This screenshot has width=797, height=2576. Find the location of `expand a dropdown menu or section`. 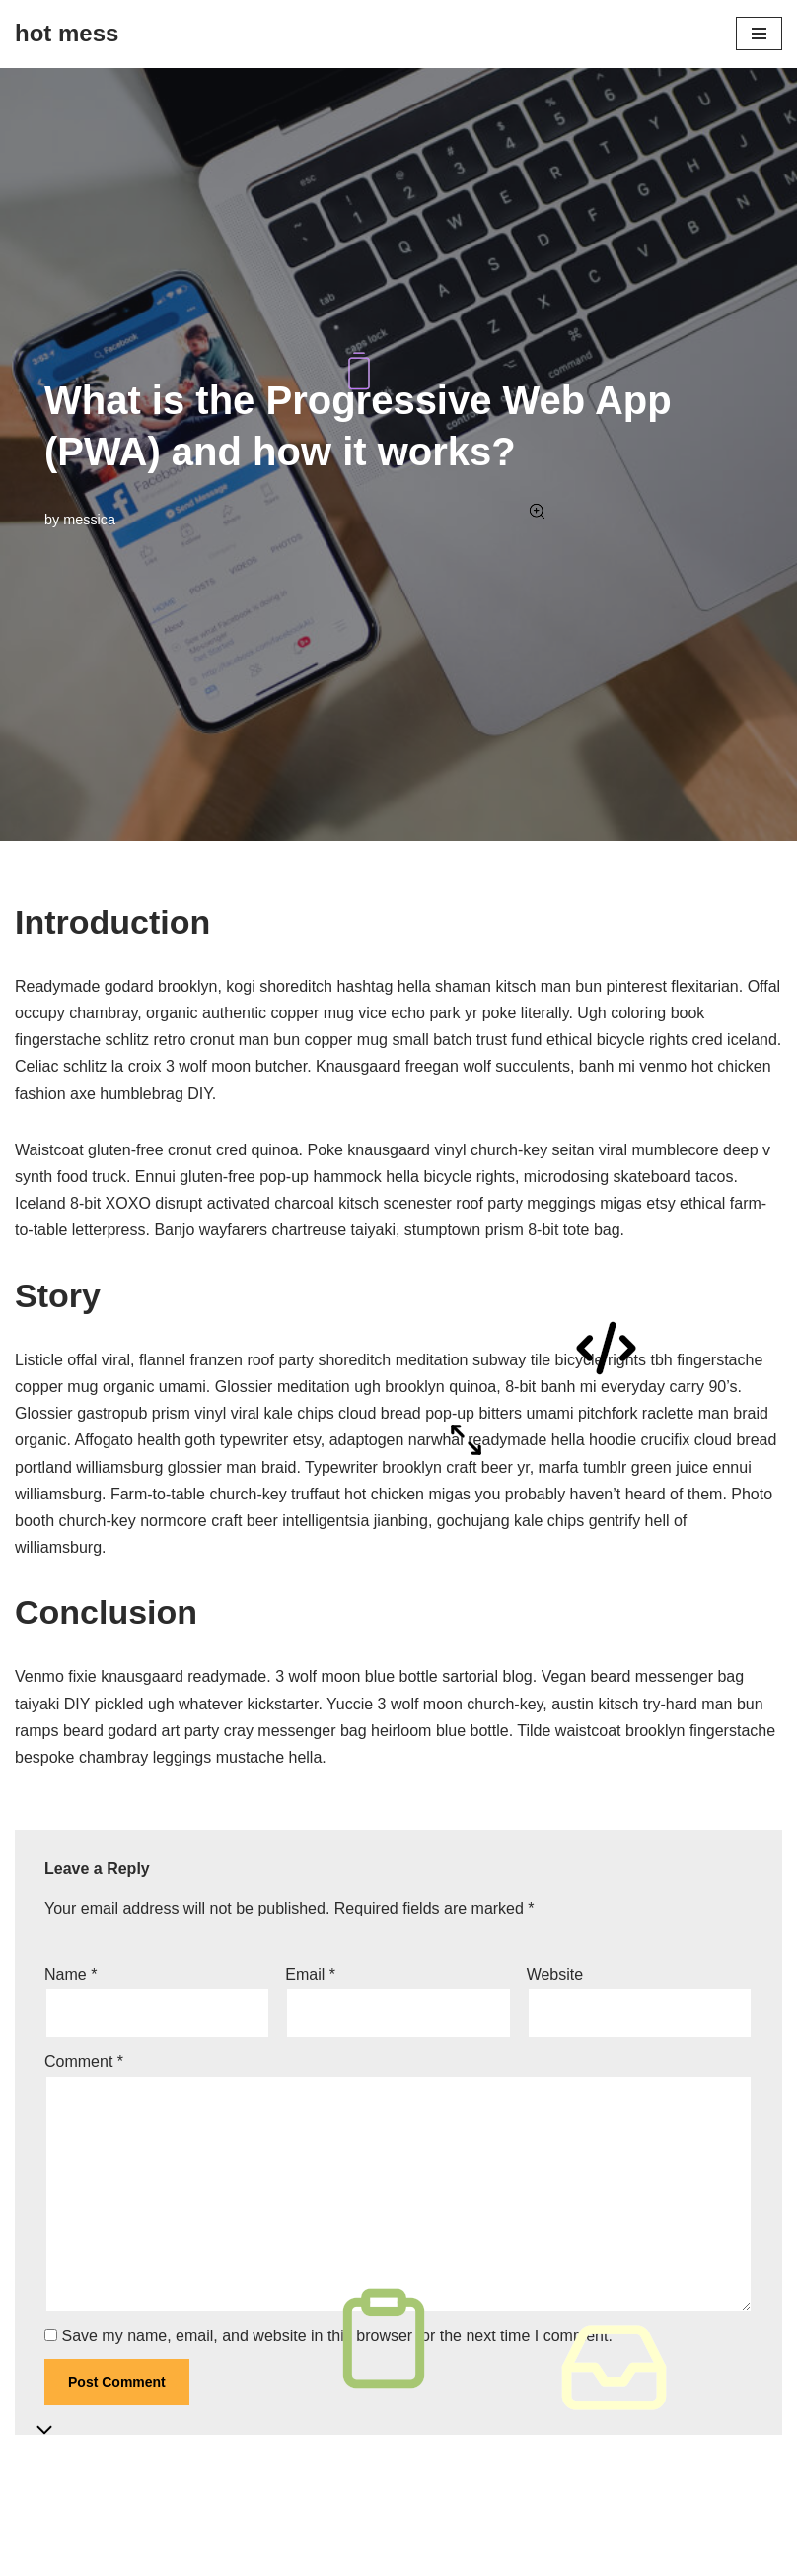

expand a dropdown menu or section is located at coordinates (44, 2430).